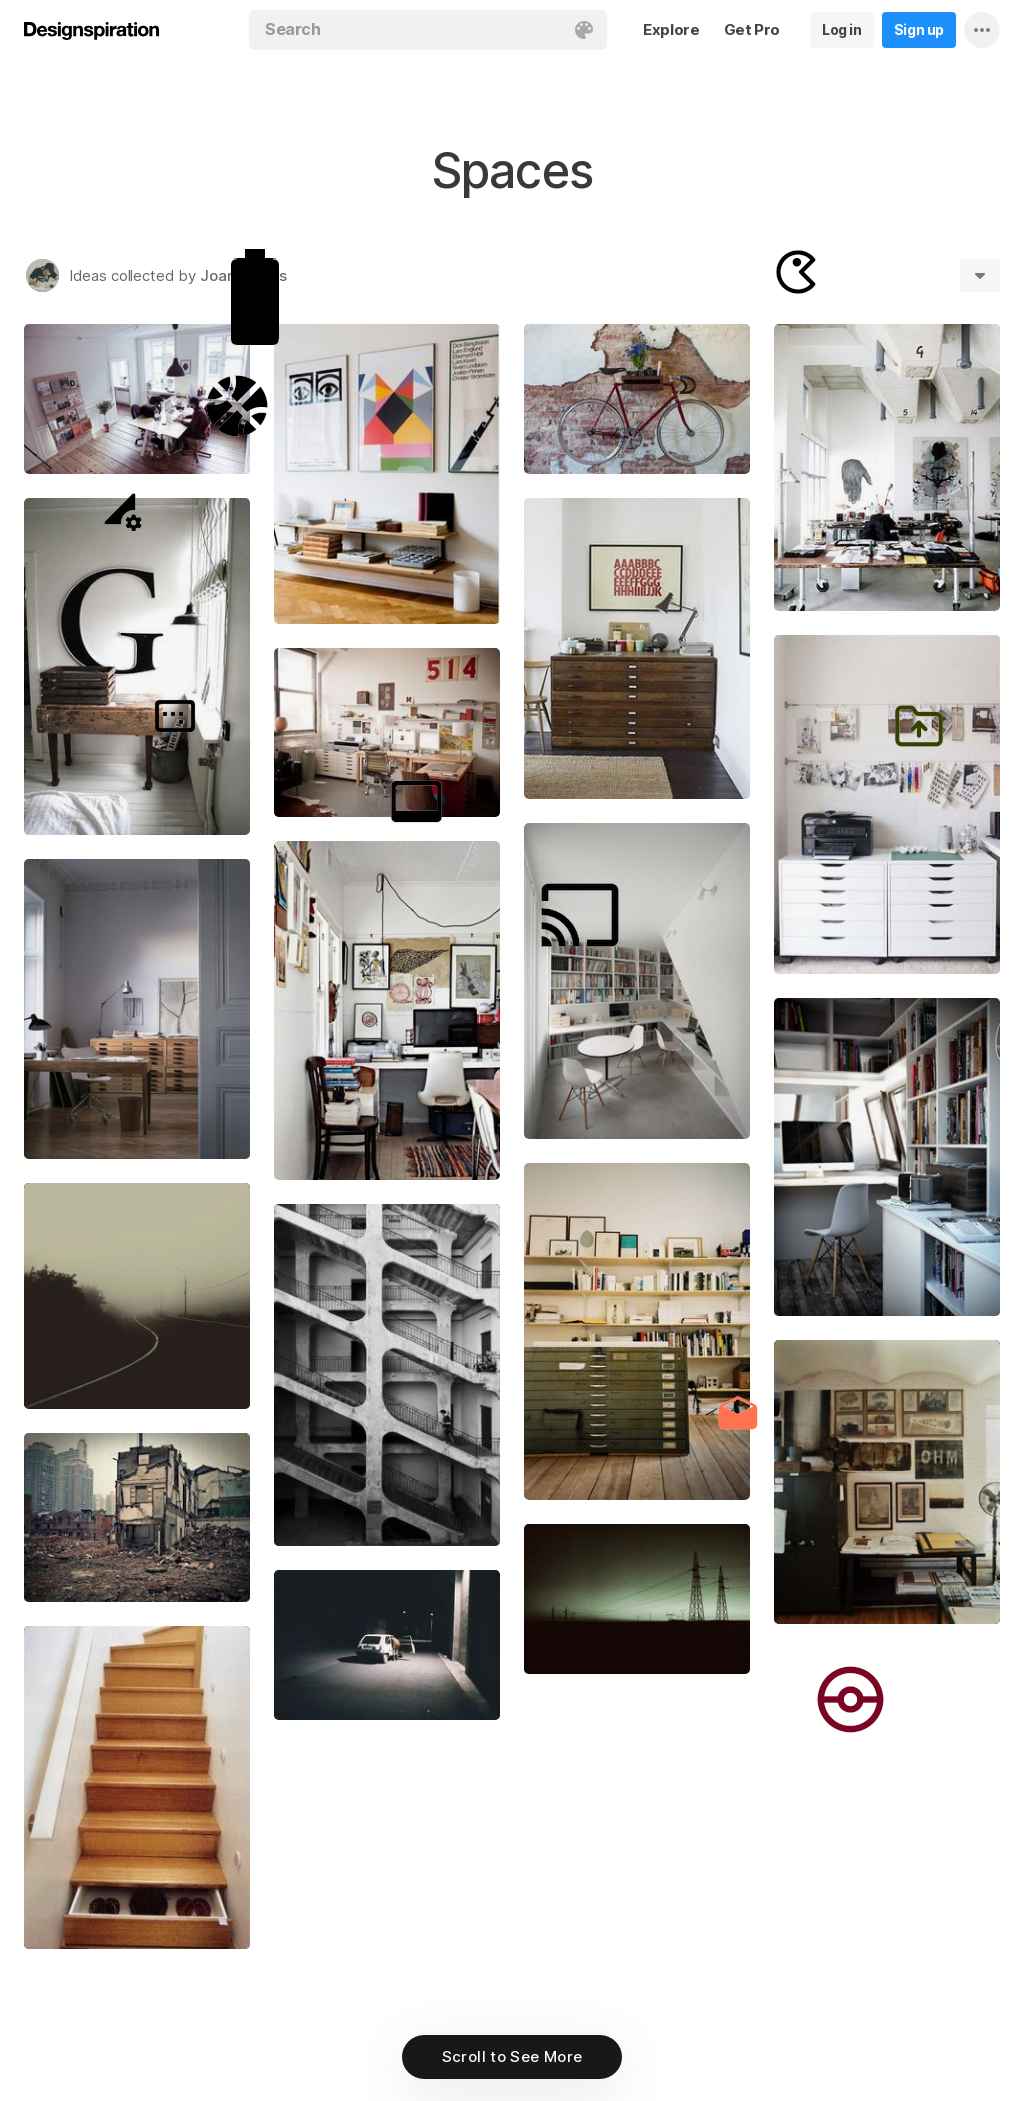 The image size is (1024, 2101). Describe the element at coordinates (237, 406) in the screenshot. I see `view basketball or sports content` at that location.